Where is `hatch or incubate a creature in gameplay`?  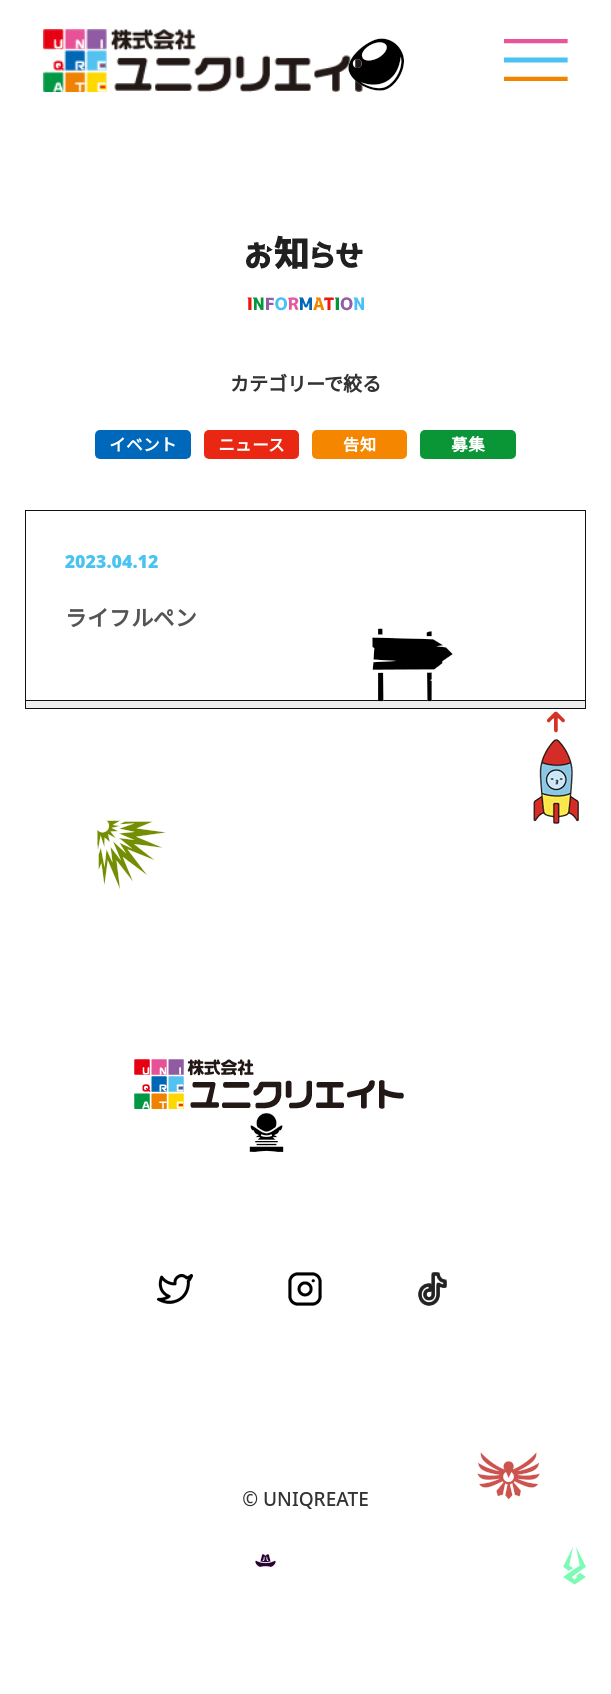 hatch or incubate a creature in gameplay is located at coordinates (376, 65).